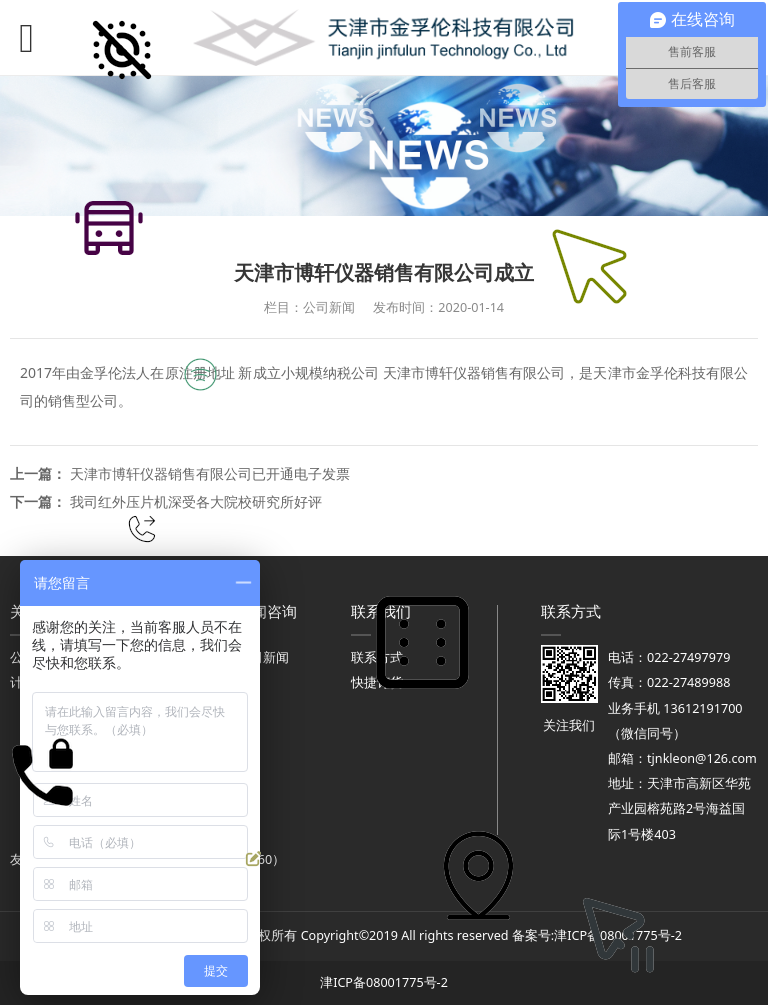 This screenshot has width=768, height=1005. I want to click on pause cursor tracking or pointer activity, so click(616, 931).